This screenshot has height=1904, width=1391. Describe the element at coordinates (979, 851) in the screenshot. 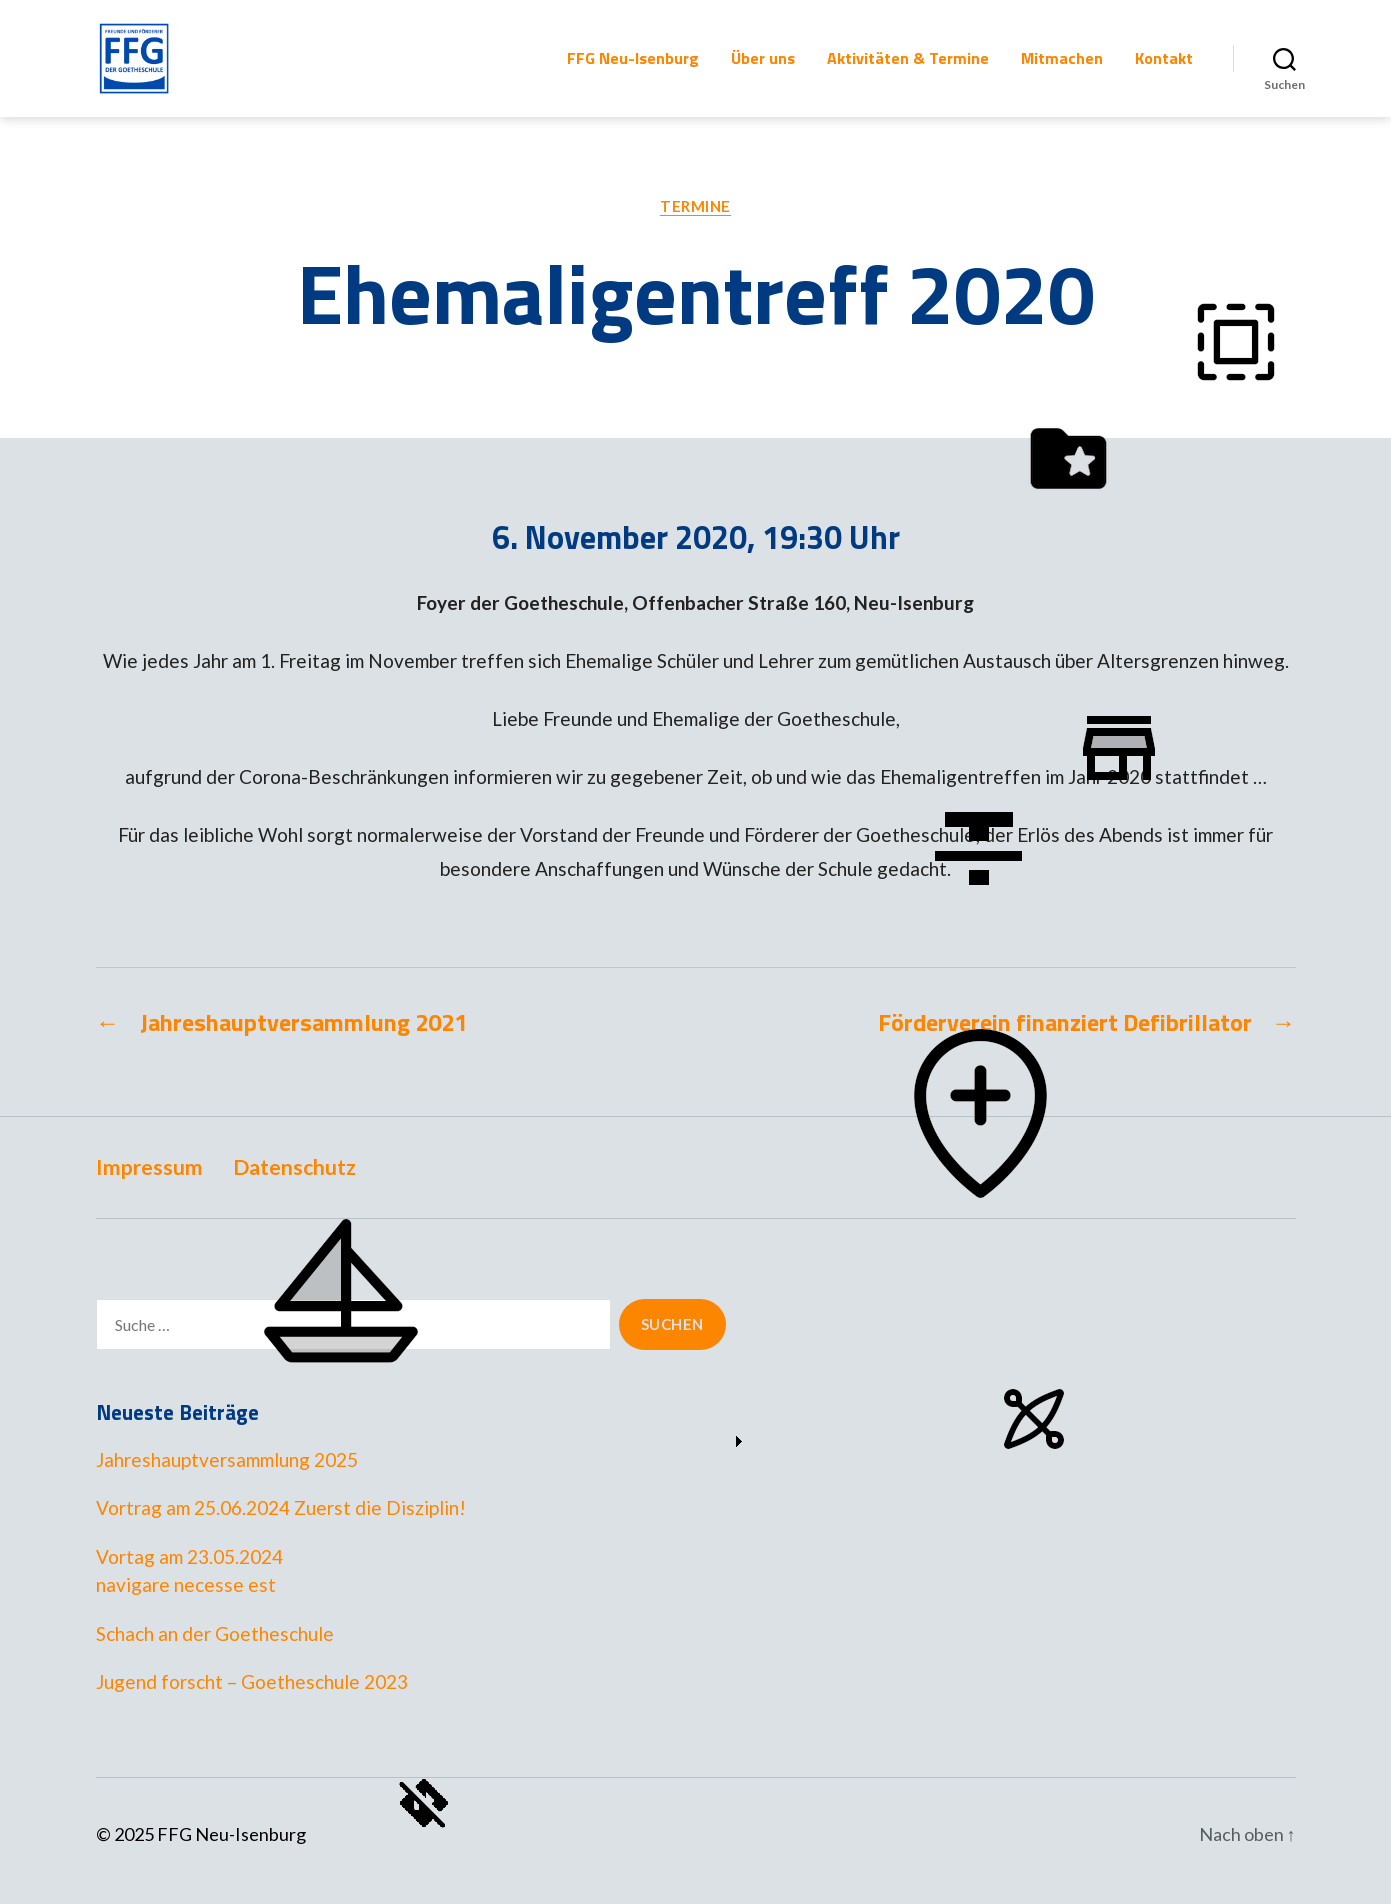

I see `apply strikethrough formatting to selected text` at that location.